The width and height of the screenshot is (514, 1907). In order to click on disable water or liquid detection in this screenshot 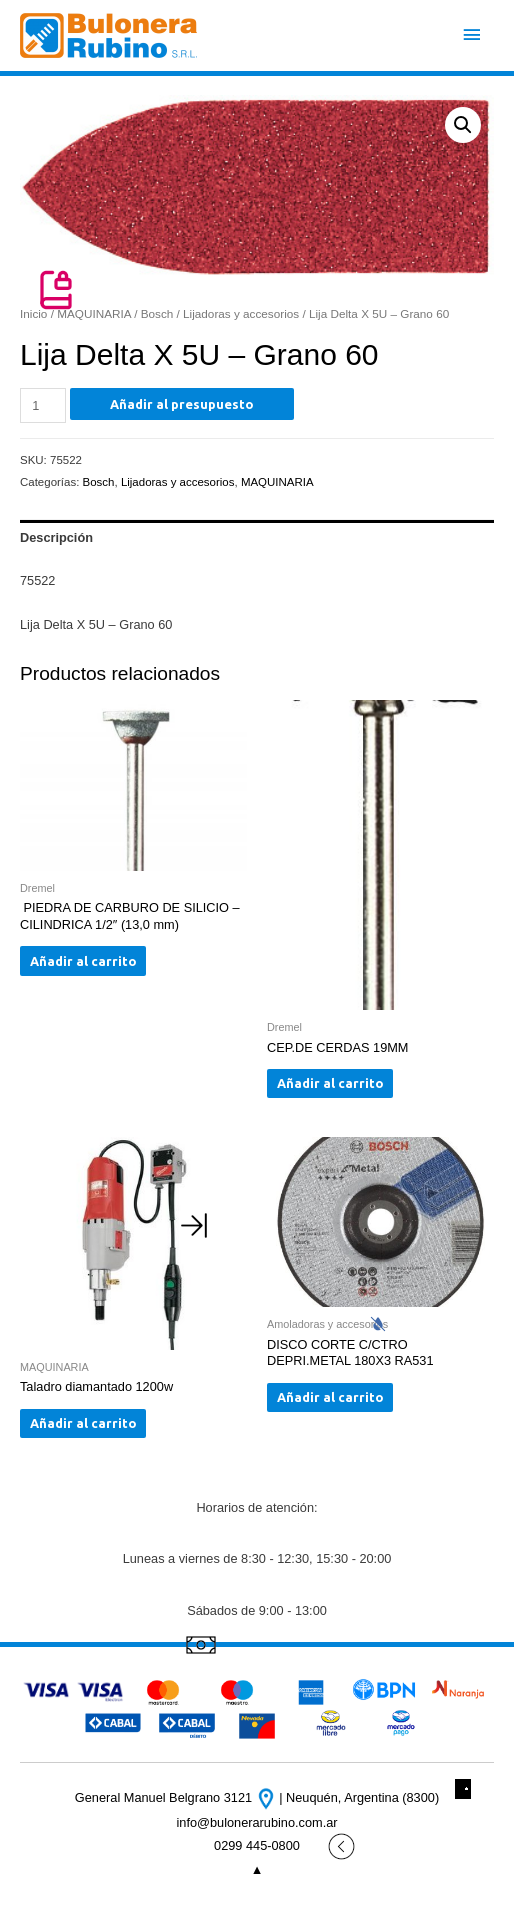, I will do `click(378, 1324)`.